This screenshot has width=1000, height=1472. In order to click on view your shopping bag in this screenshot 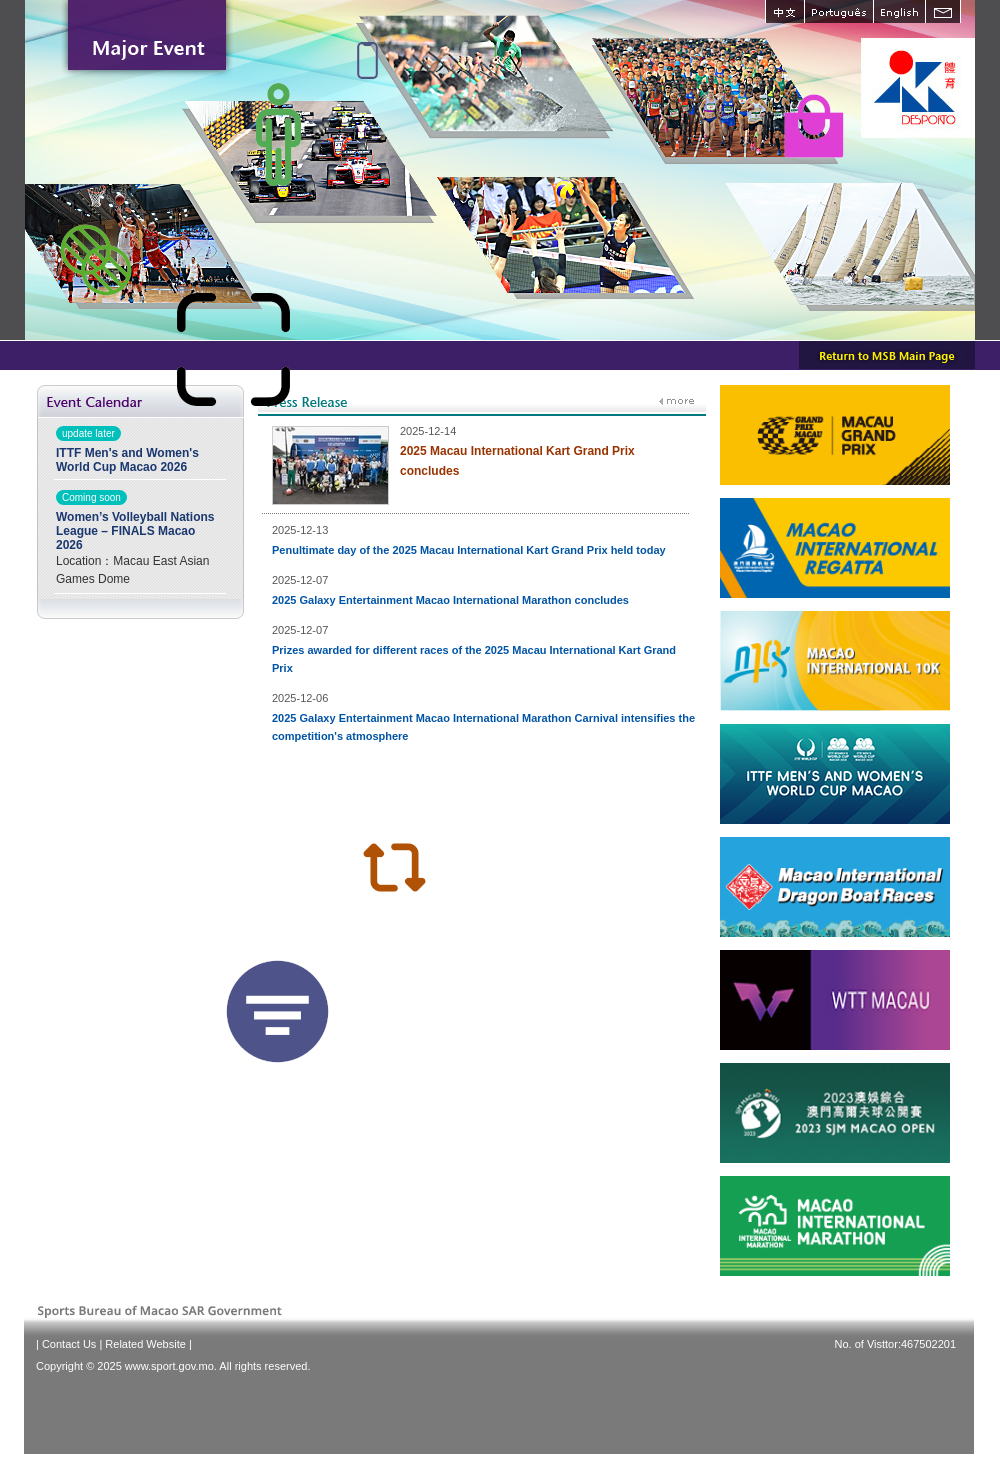, I will do `click(814, 126)`.